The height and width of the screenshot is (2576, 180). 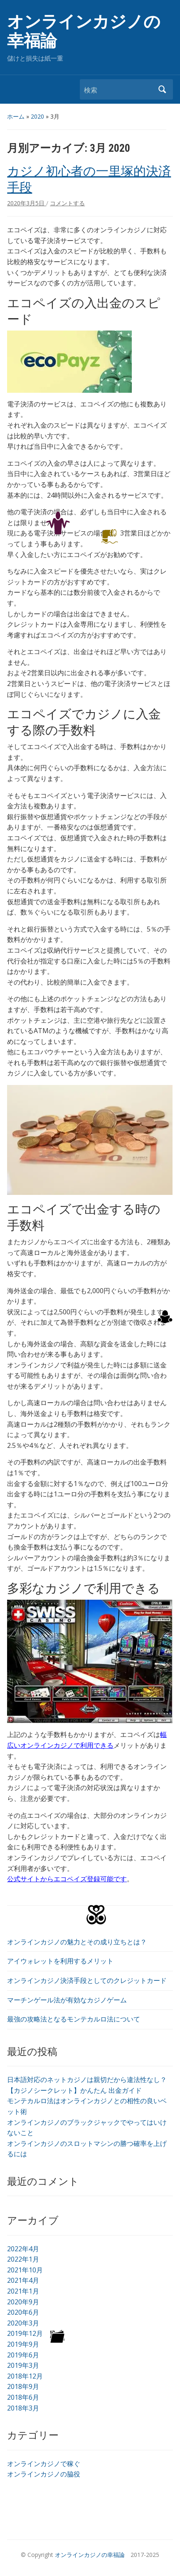 What do you see at coordinates (58, 523) in the screenshot?
I see `indicates unknown or uncertain status` at bounding box center [58, 523].